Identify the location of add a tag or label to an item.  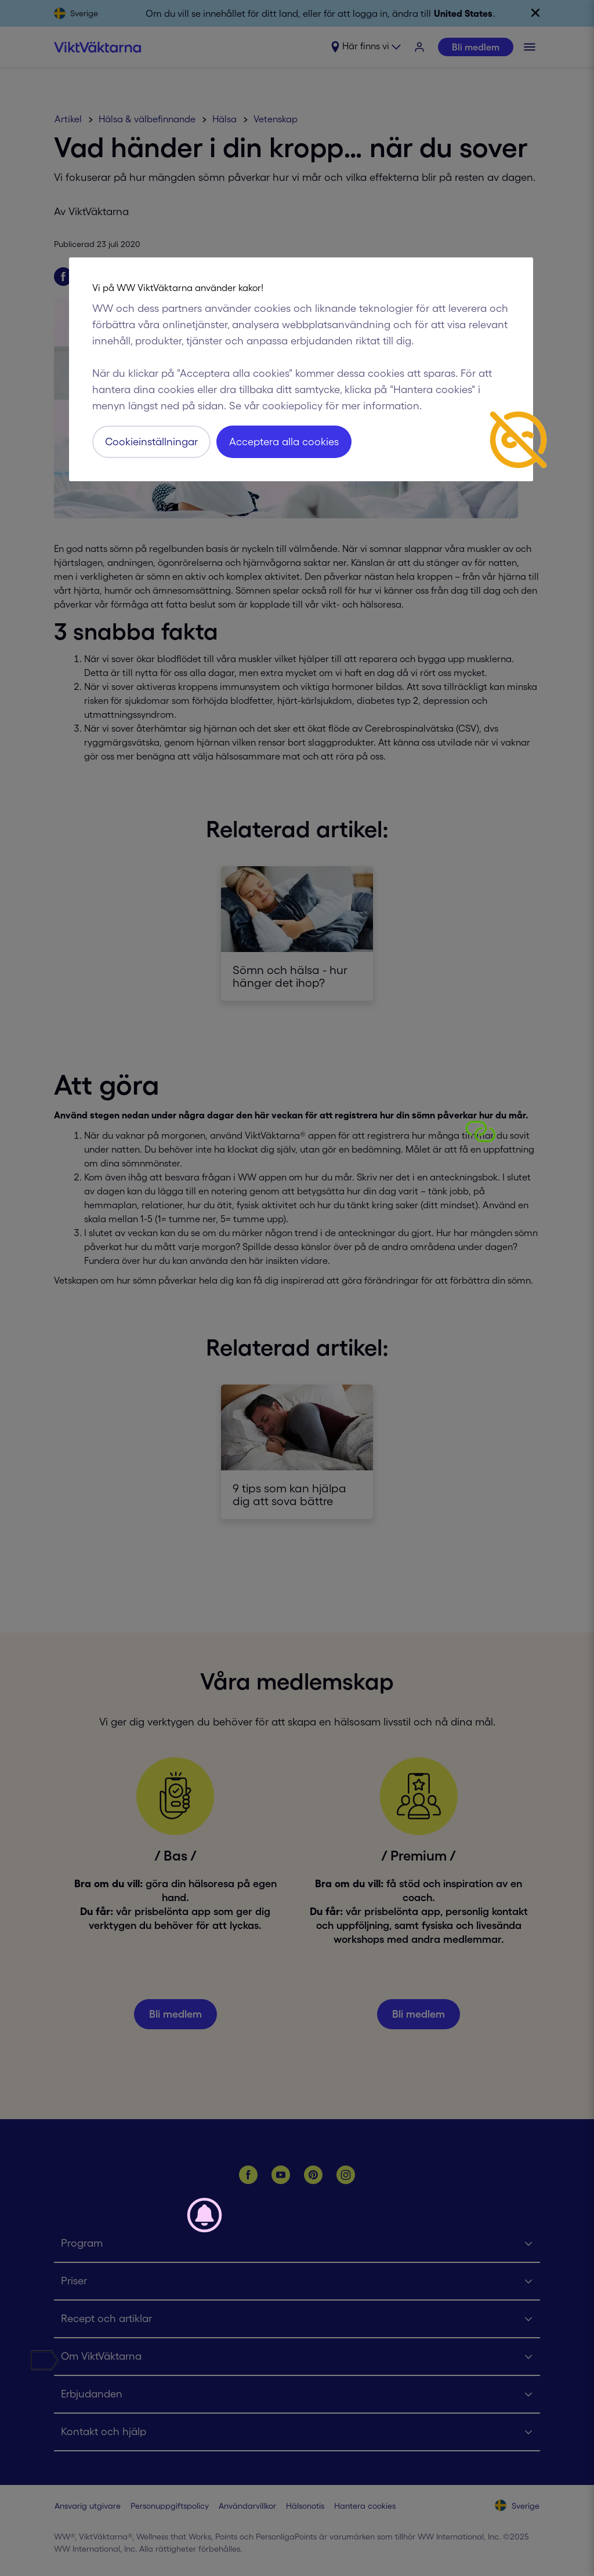
(44, 2360).